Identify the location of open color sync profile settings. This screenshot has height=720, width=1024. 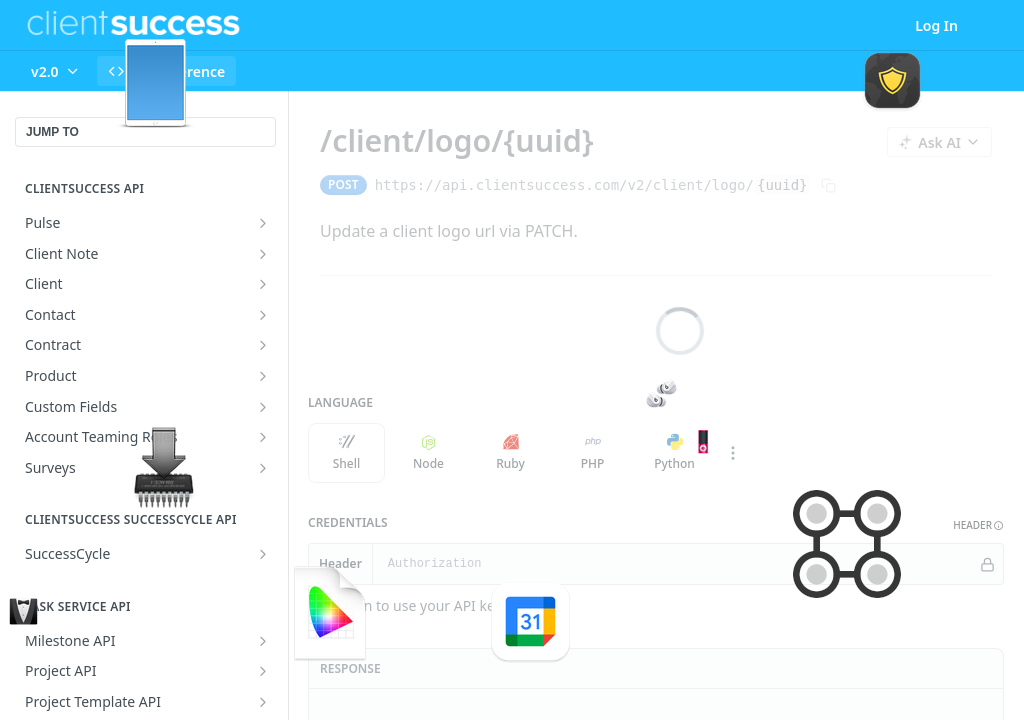
(330, 615).